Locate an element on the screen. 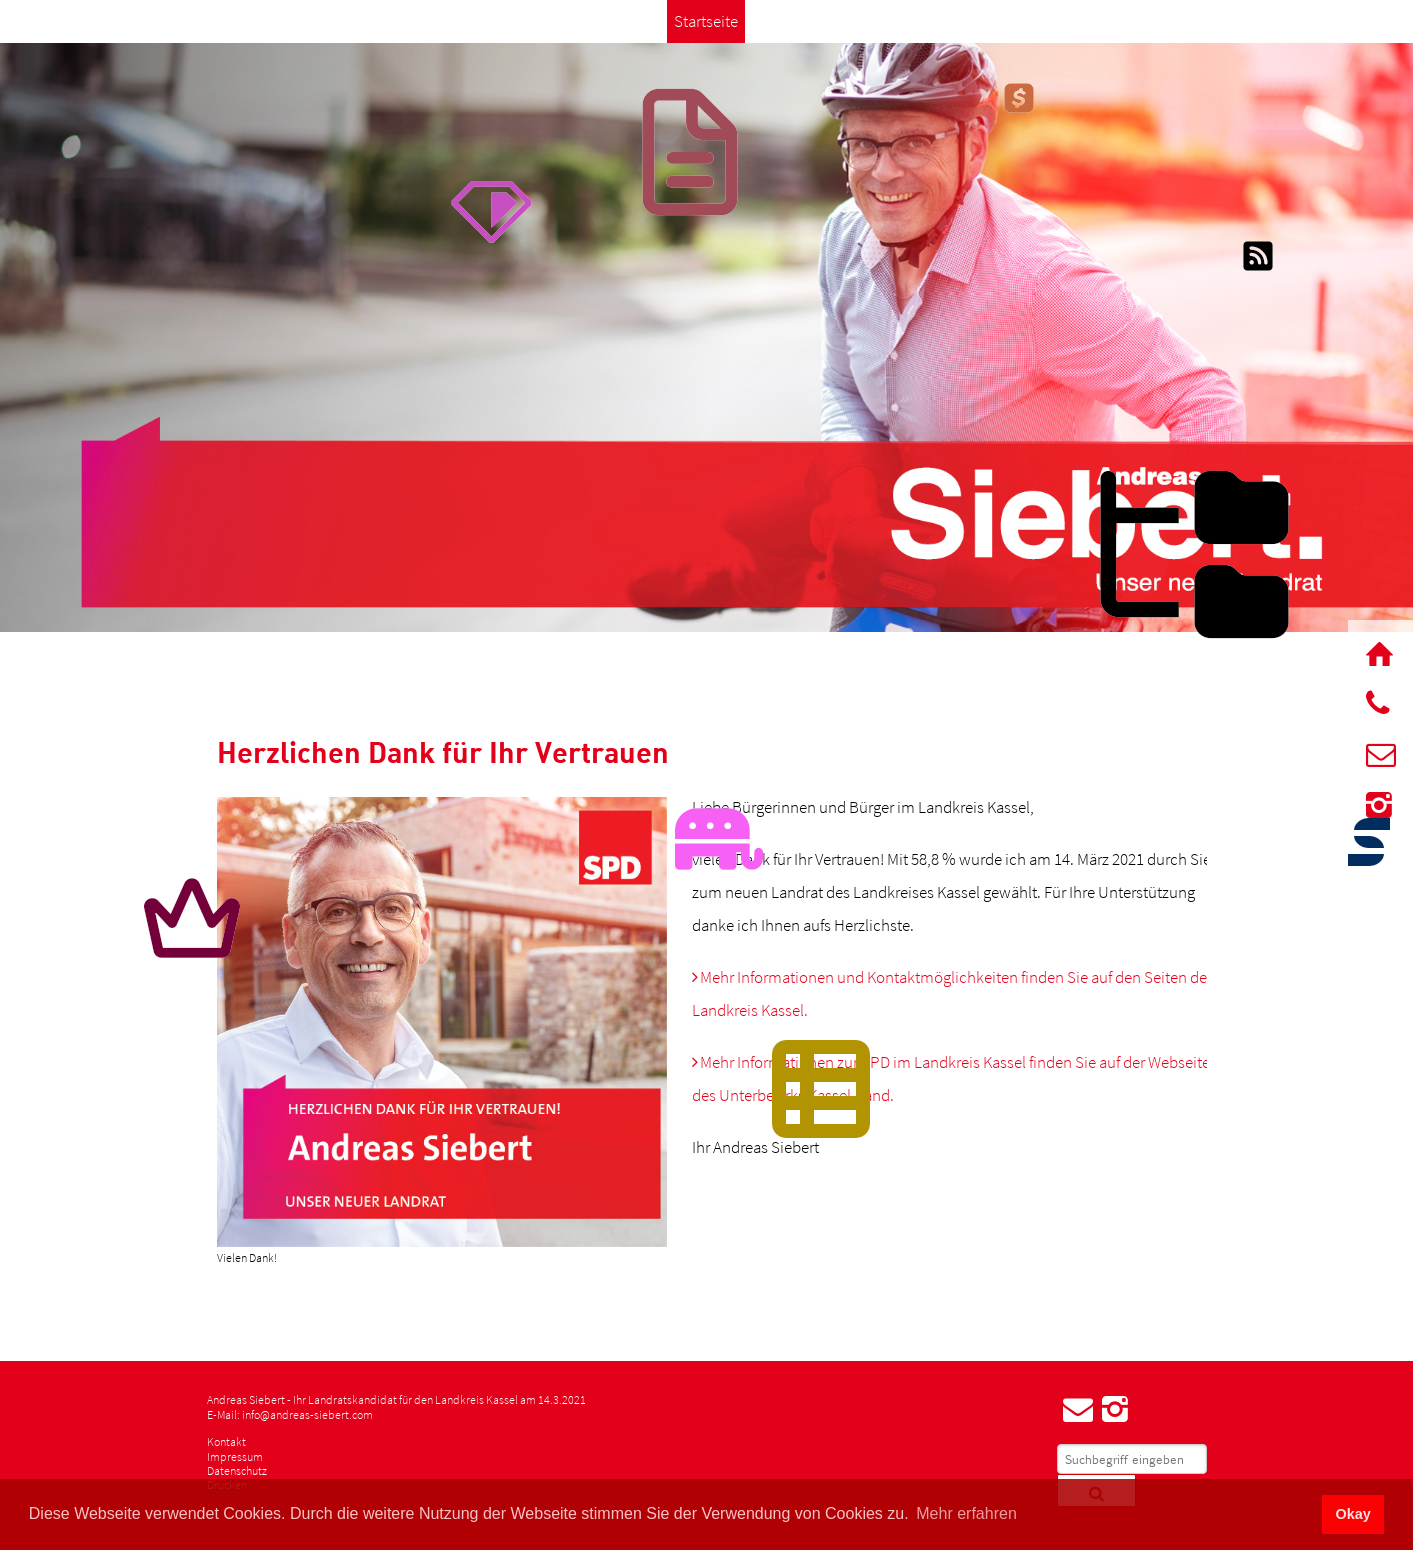 This screenshot has width=1413, height=1550. browse folder hierarchy is located at coordinates (1194, 554).